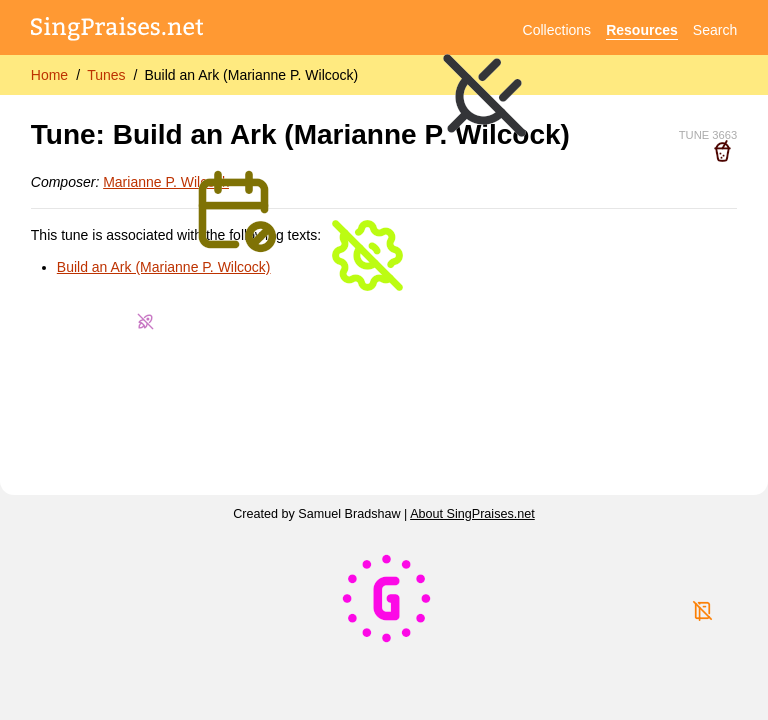 The height and width of the screenshot is (720, 768). Describe the element at coordinates (702, 610) in the screenshot. I see `notebook feature is disabled or unavailable` at that location.